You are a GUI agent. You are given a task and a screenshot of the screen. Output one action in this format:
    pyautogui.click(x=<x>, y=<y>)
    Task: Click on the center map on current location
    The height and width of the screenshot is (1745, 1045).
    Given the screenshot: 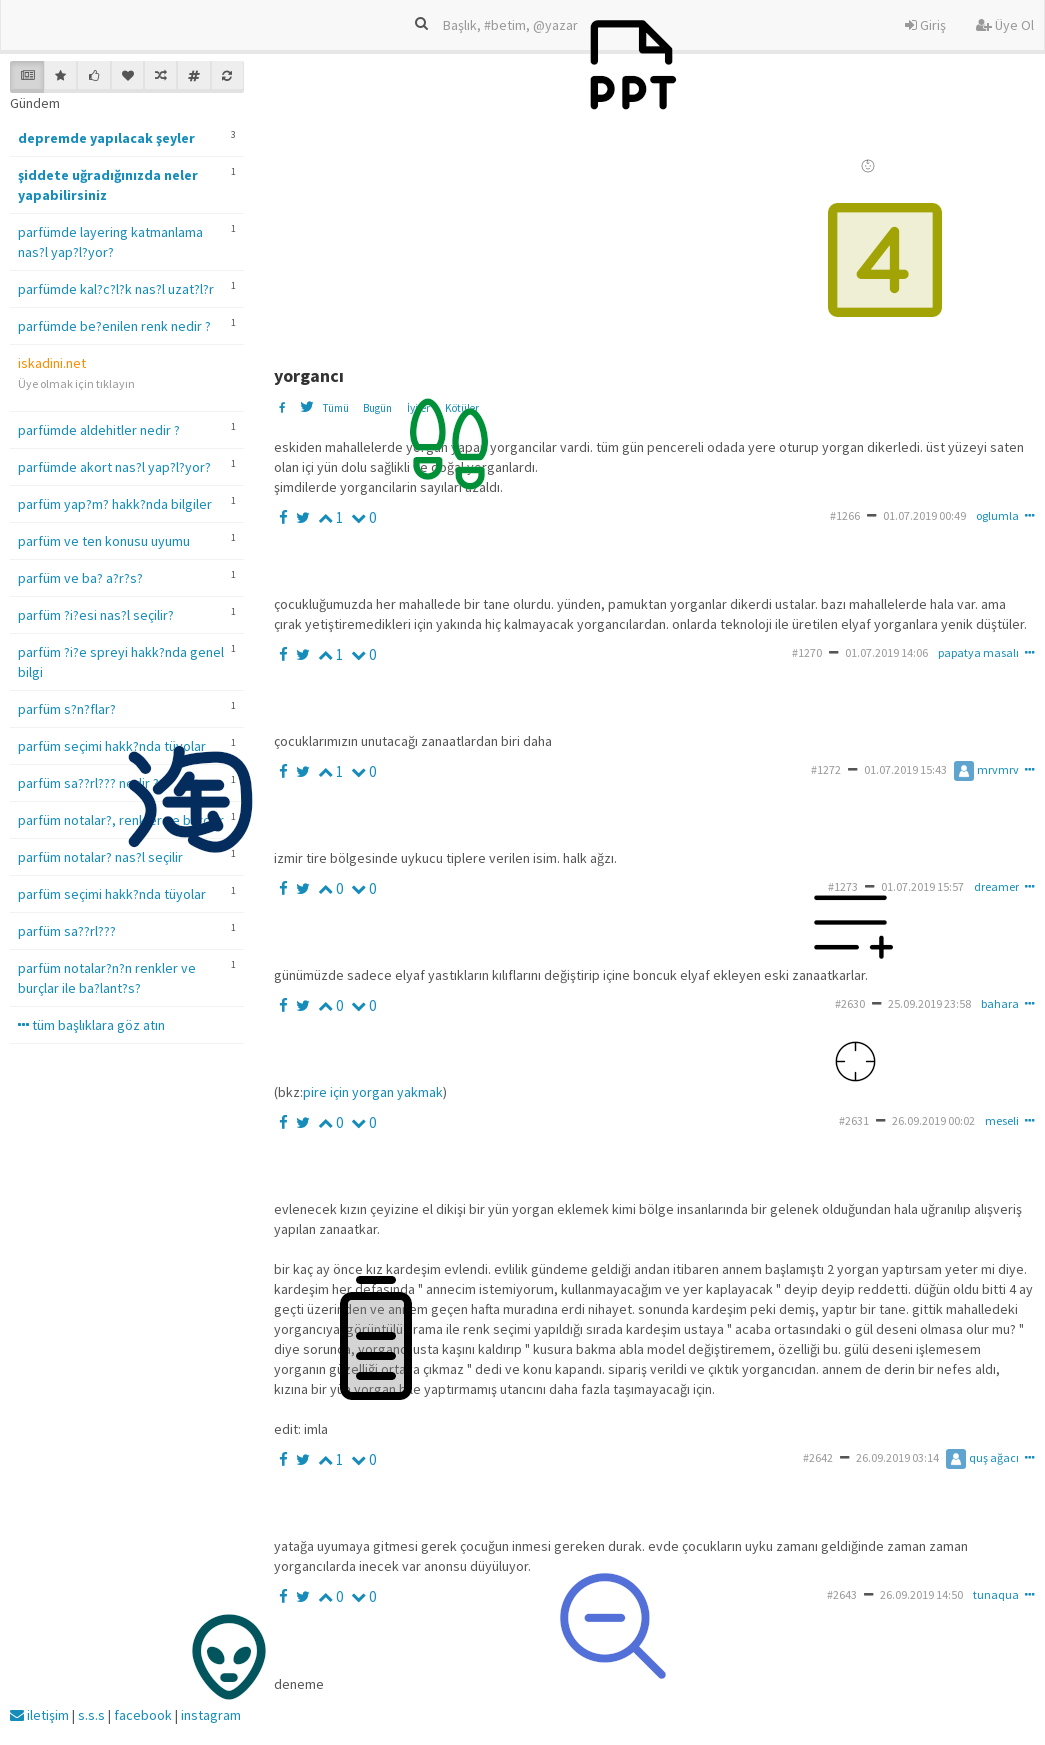 What is the action you would take?
    pyautogui.click(x=855, y=1061)
    